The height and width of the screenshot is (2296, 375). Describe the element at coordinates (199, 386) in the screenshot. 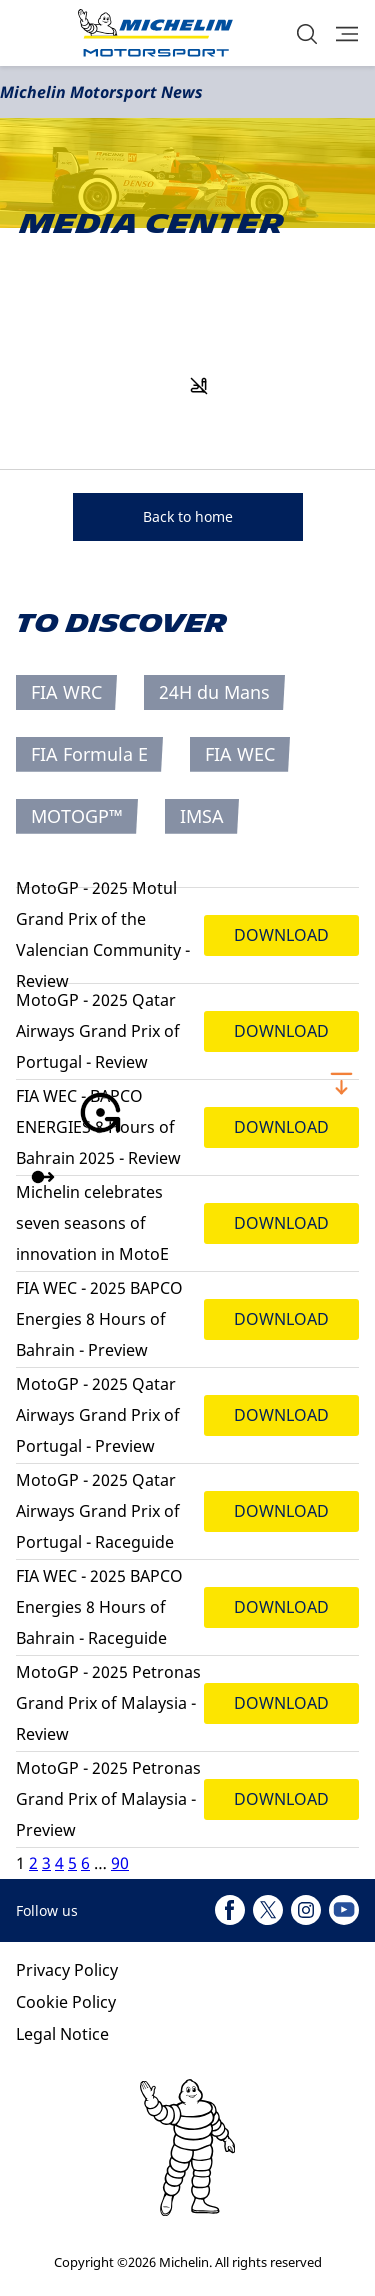

I see `writing or editing is disabled` at that location.